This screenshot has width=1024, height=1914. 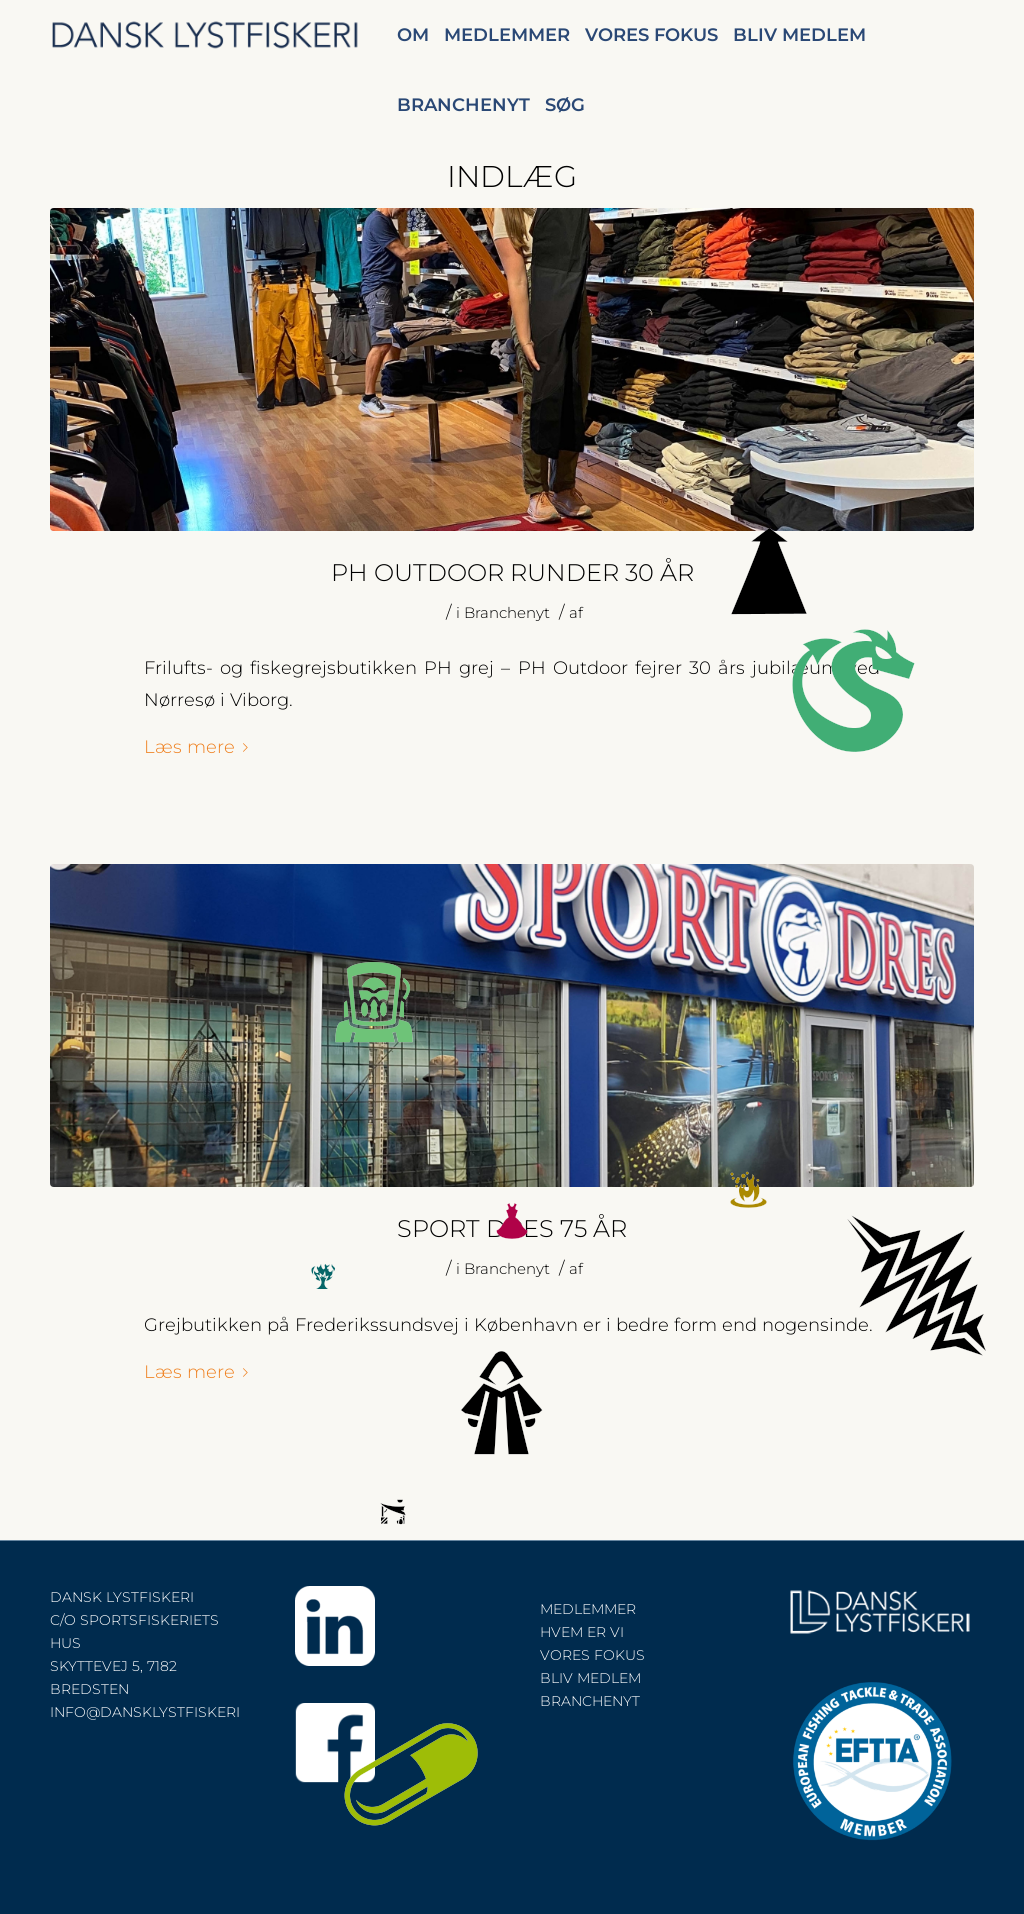 What do you see at coordinates (501, 1402) in the screenshot?
I see `select robe or cloak equipment` at bounding box center [501, 1402].